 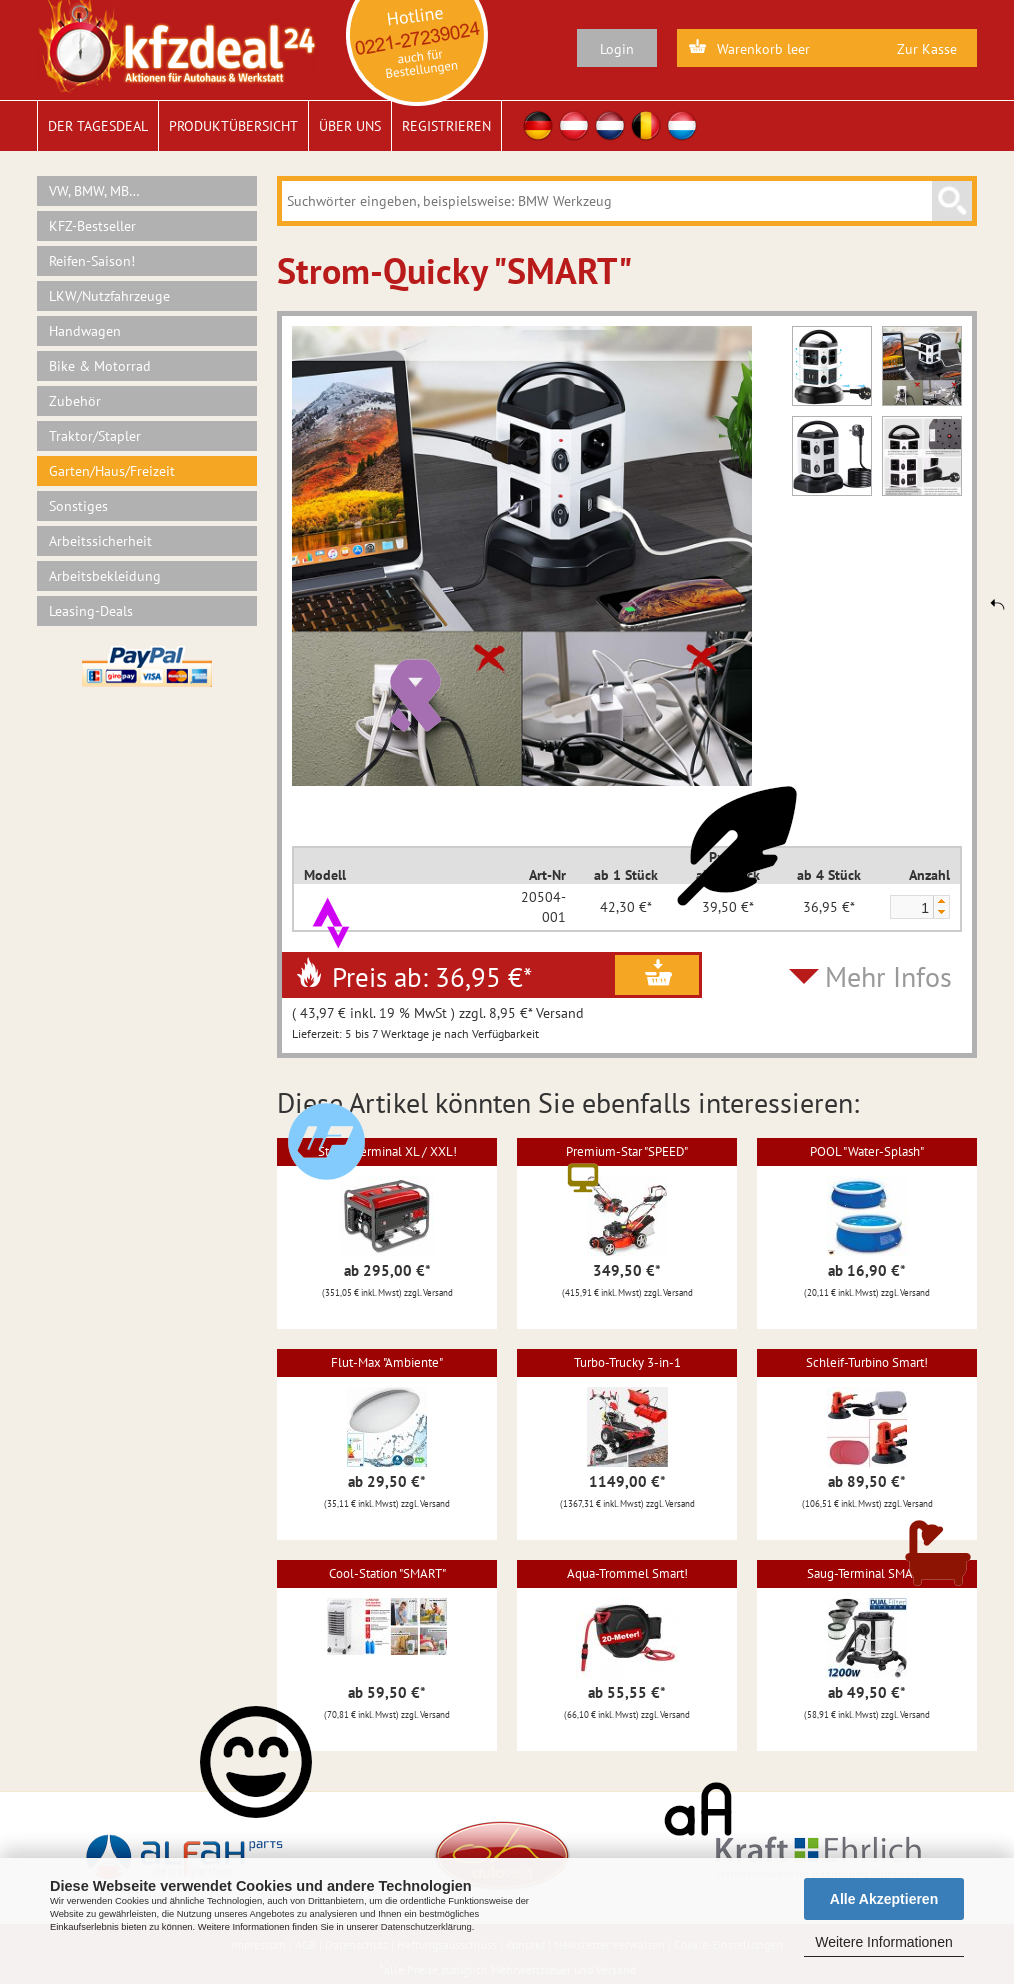 I want to click on add a happy reaction or emoji, so click(x=256, y=1762).